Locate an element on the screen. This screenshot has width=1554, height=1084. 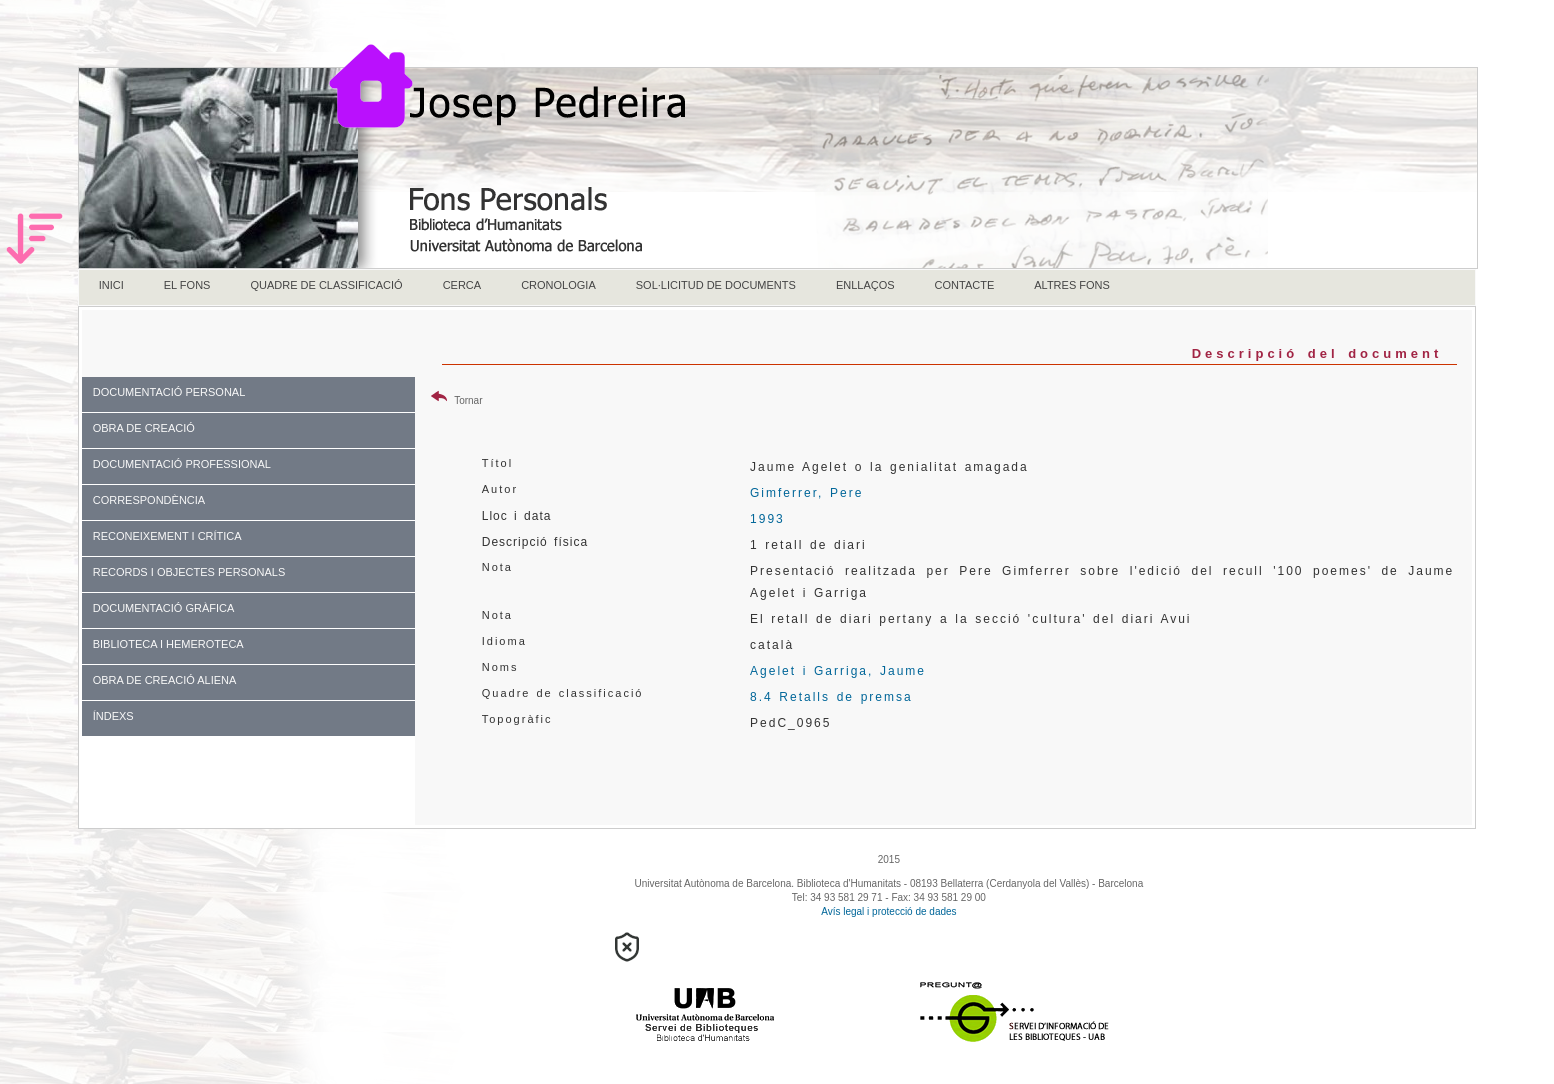
navigate to home screen is located at coordinates (371, 86).